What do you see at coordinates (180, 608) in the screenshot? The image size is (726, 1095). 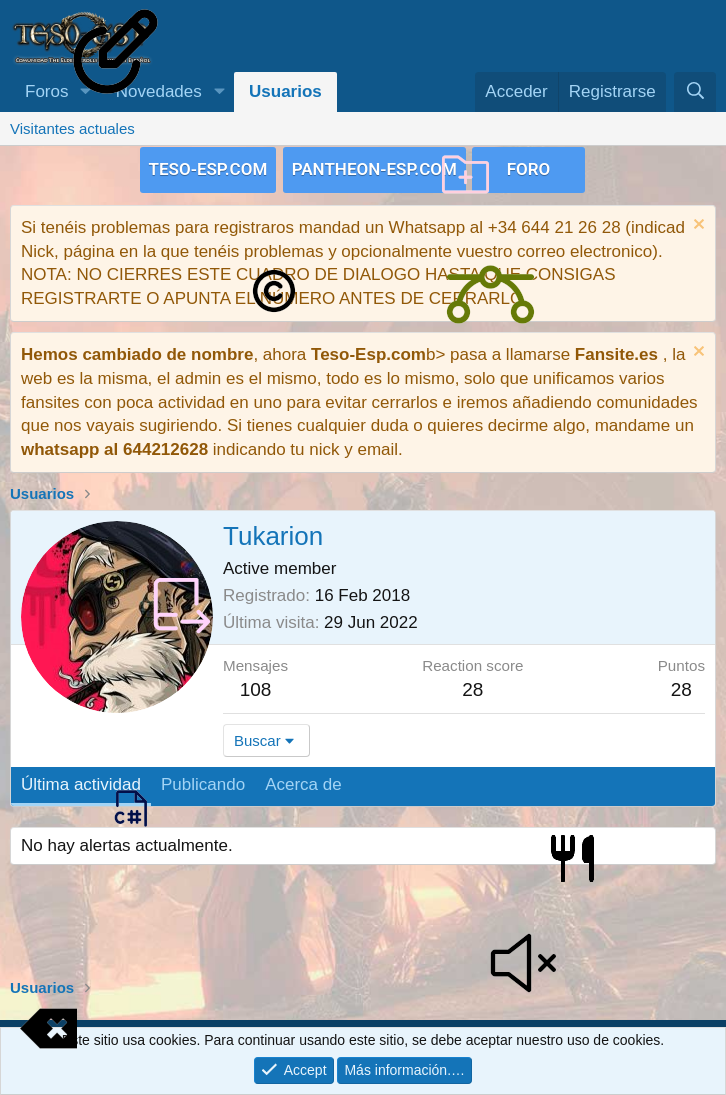 I see `pull changes from a remote repository` at bounding box center [180, 608].